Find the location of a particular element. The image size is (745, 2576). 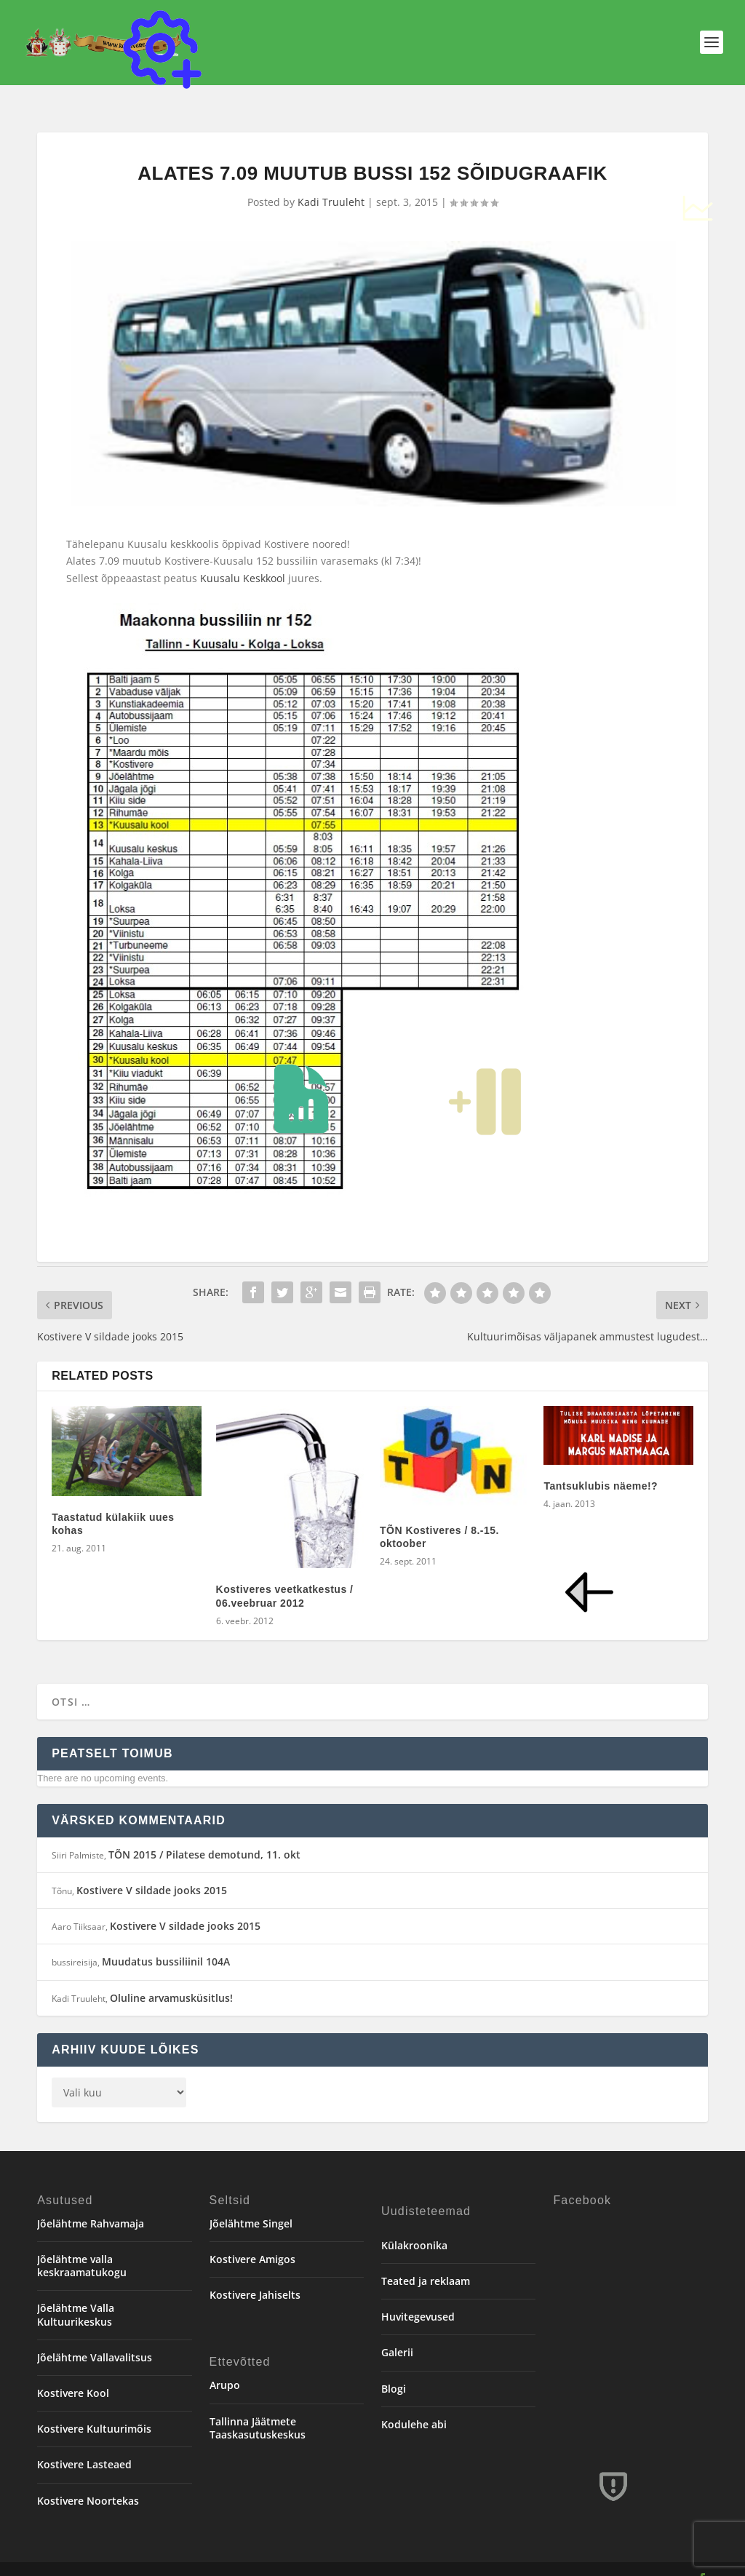

security warning or alert detected is located at coordinates (613, 2485).